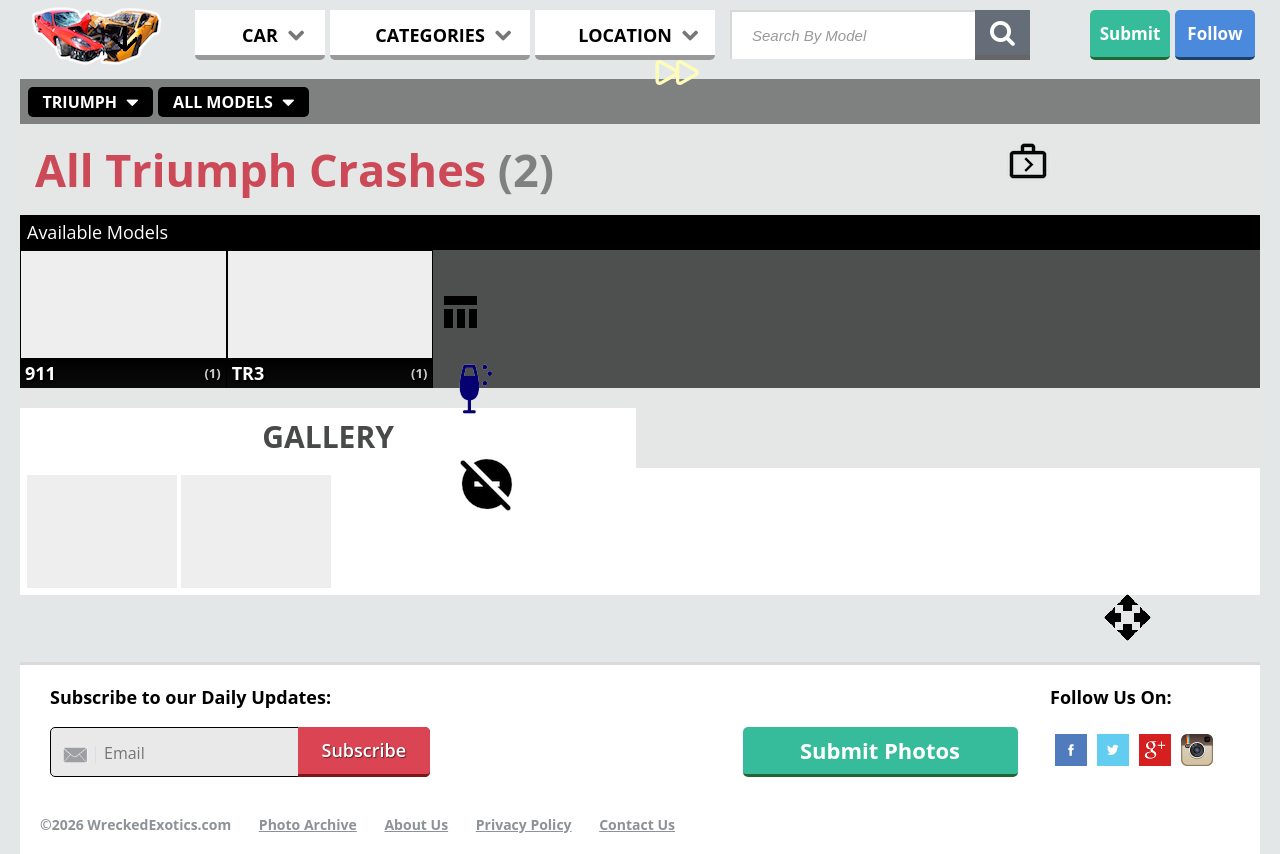 This screenshot has width=1280, height=854. I want to click on scroll down or view more content, so click(125, 39).